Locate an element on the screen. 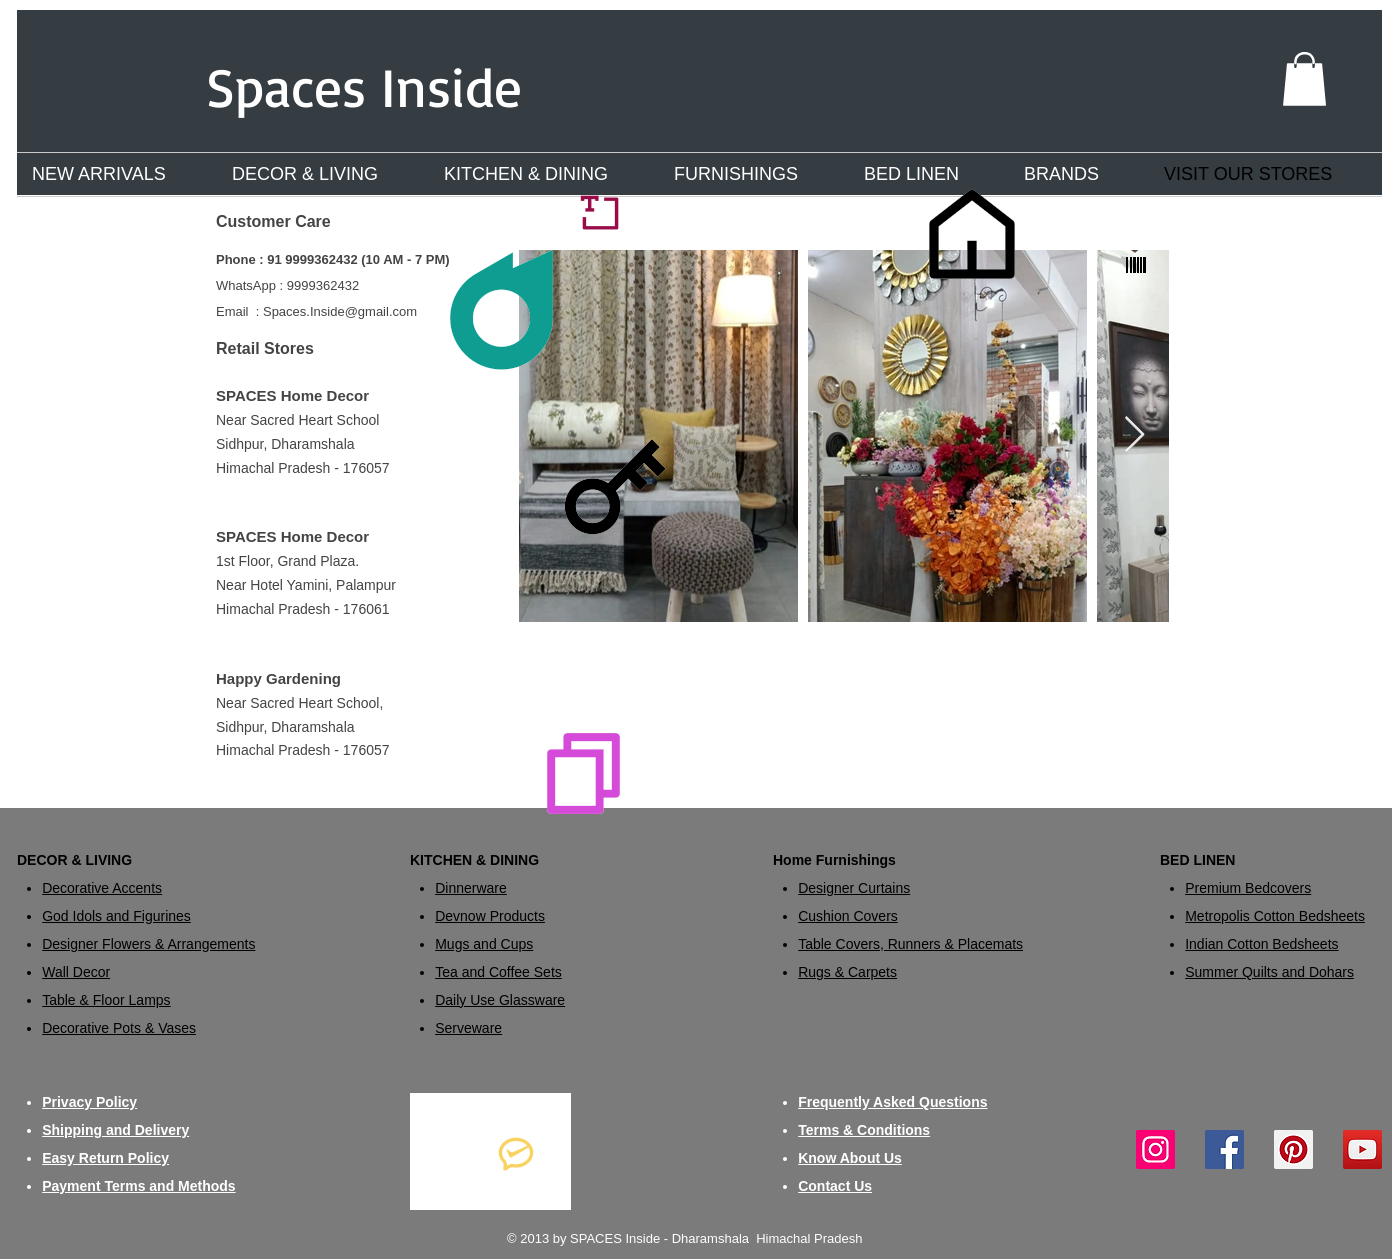 The image size is (1392, 1259). access security or authentication settings is located at coordinates (615, 484).